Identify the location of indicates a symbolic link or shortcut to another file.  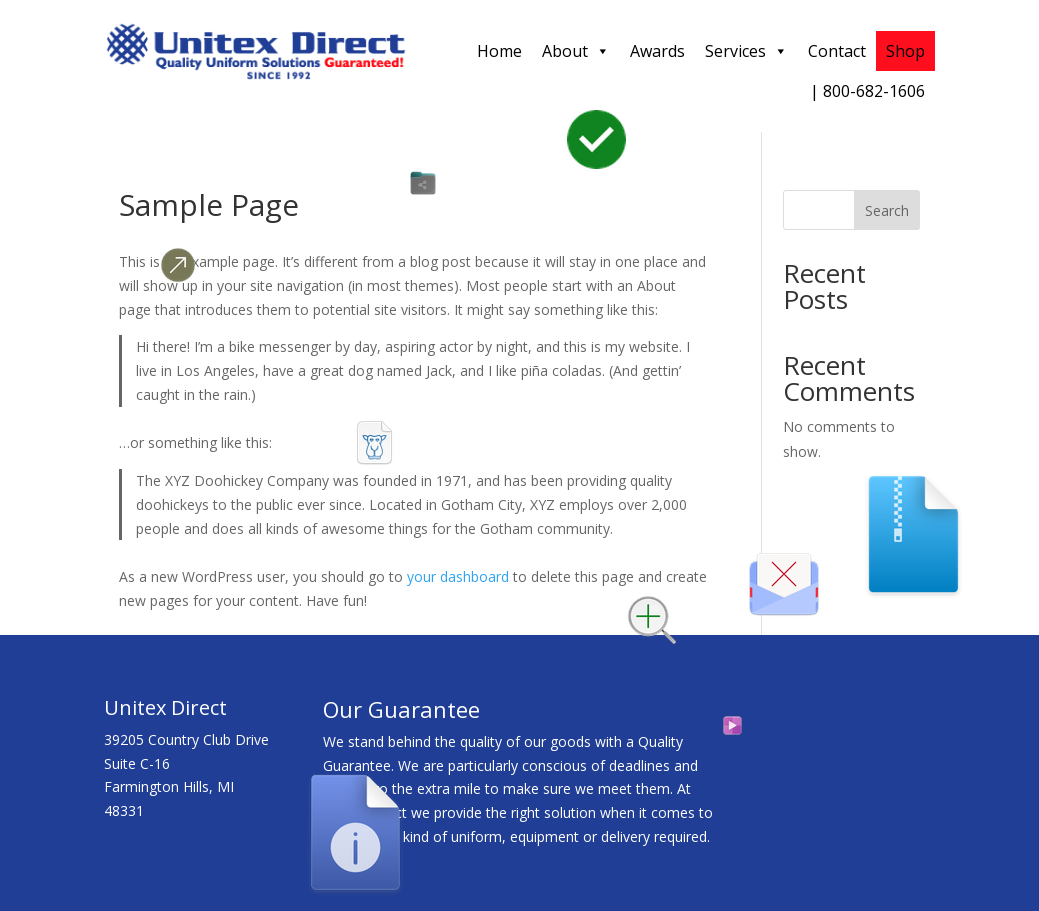
(178, 265).